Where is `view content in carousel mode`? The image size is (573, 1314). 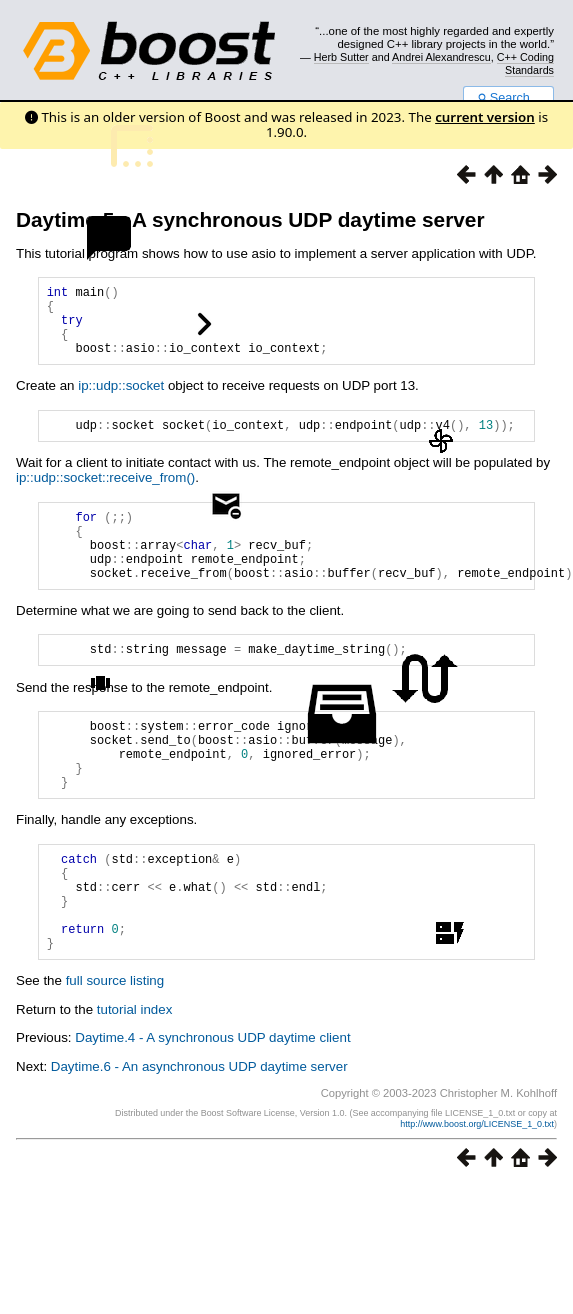 view content in carousel mode is located at coordinates (100, 683).